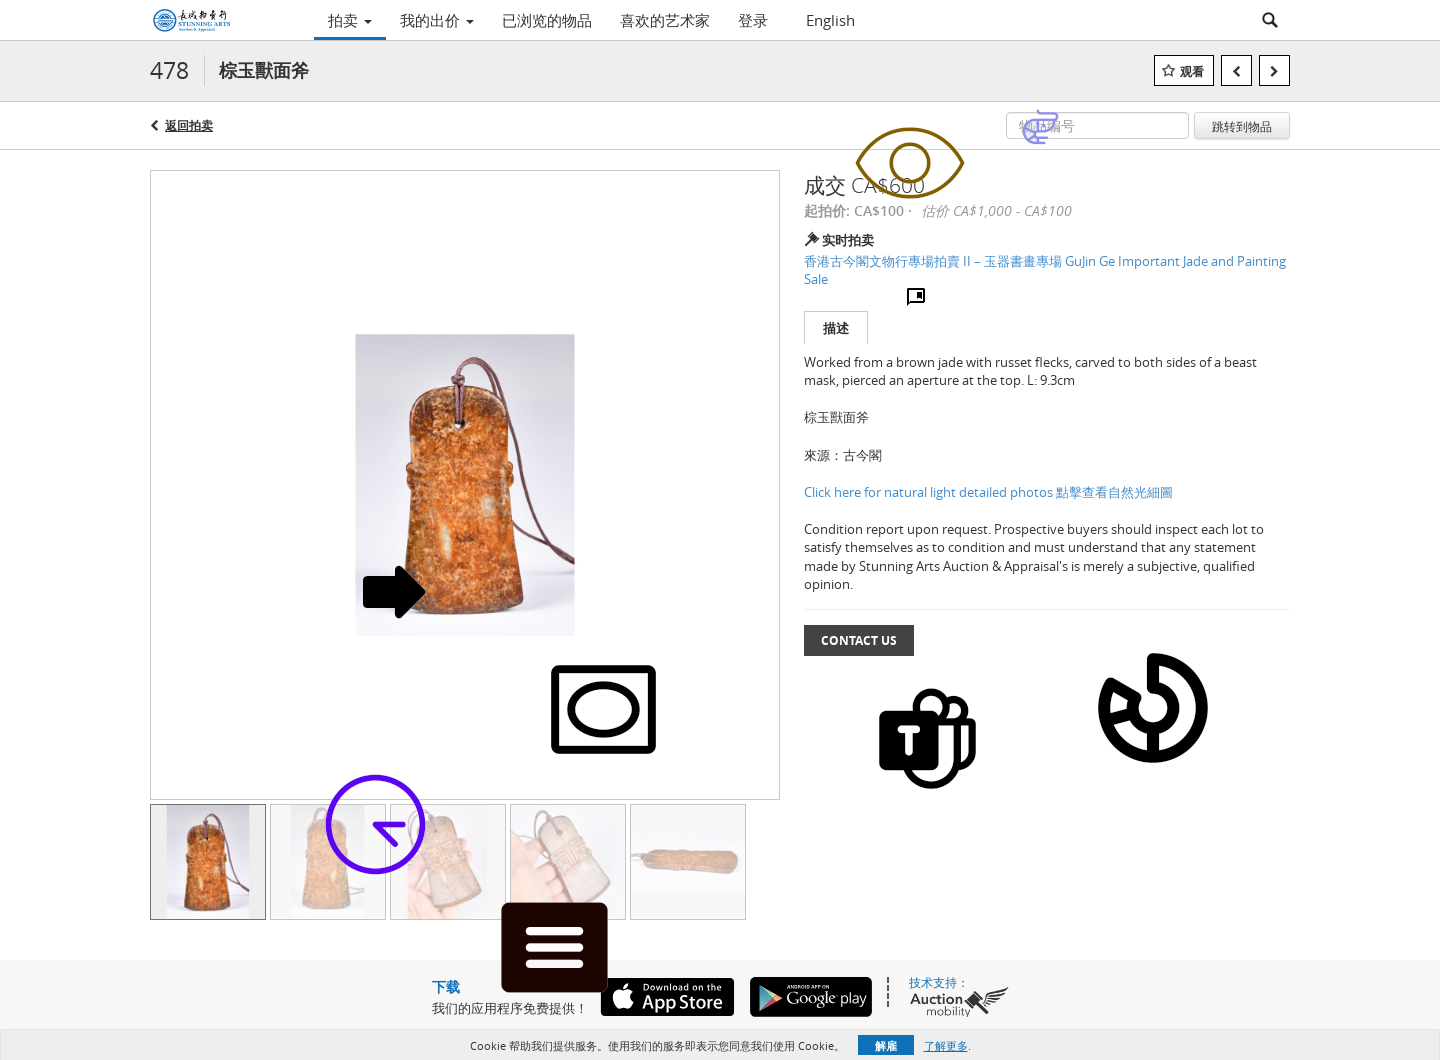  What do you see at coordinates (603, 709) in the screenshot?
I see `apply vignette effect to photo` at bounding box center [603, 709].